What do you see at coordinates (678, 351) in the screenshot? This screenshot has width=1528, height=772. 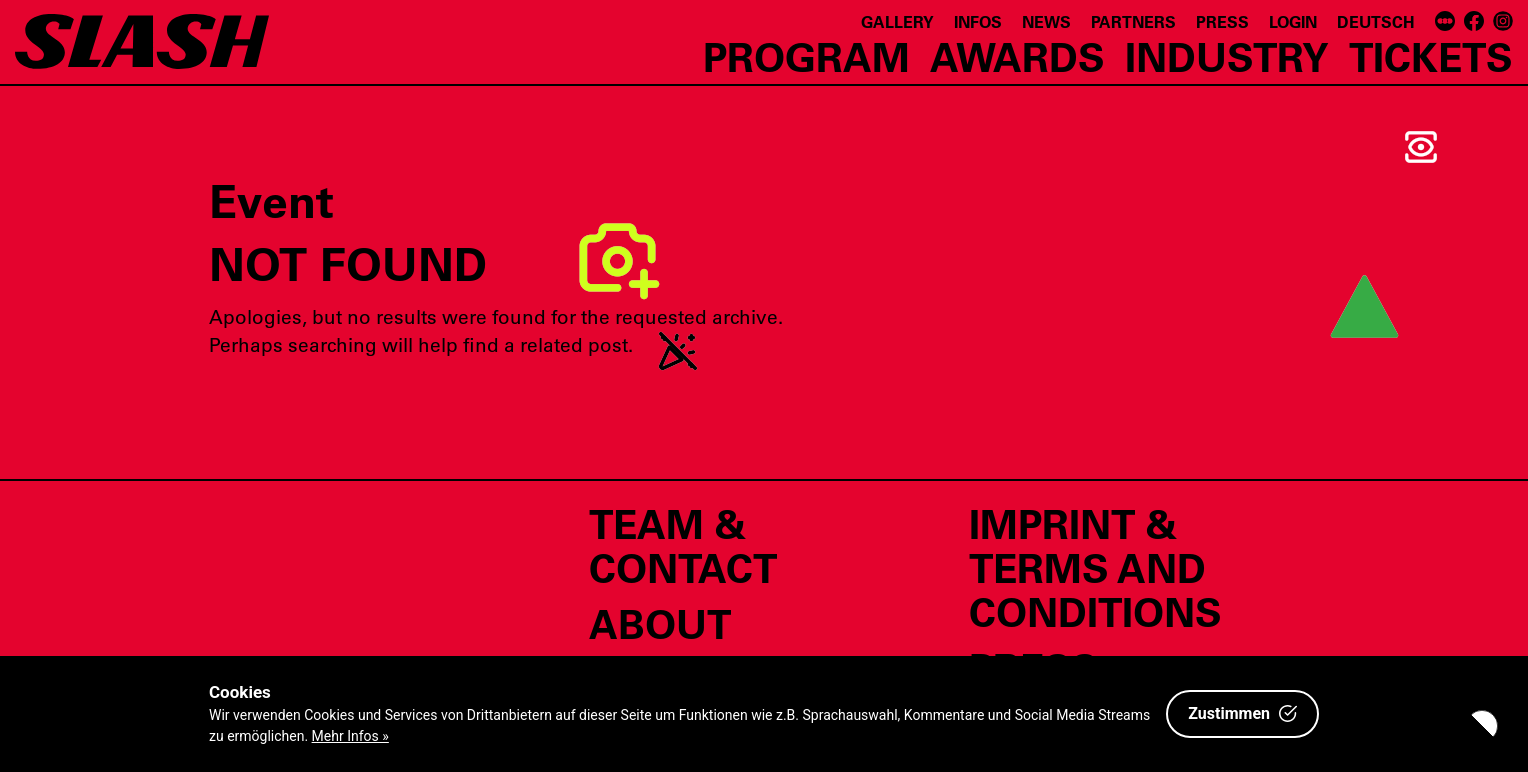 I see `disable celebration effects` at bounding box center [678, 351].